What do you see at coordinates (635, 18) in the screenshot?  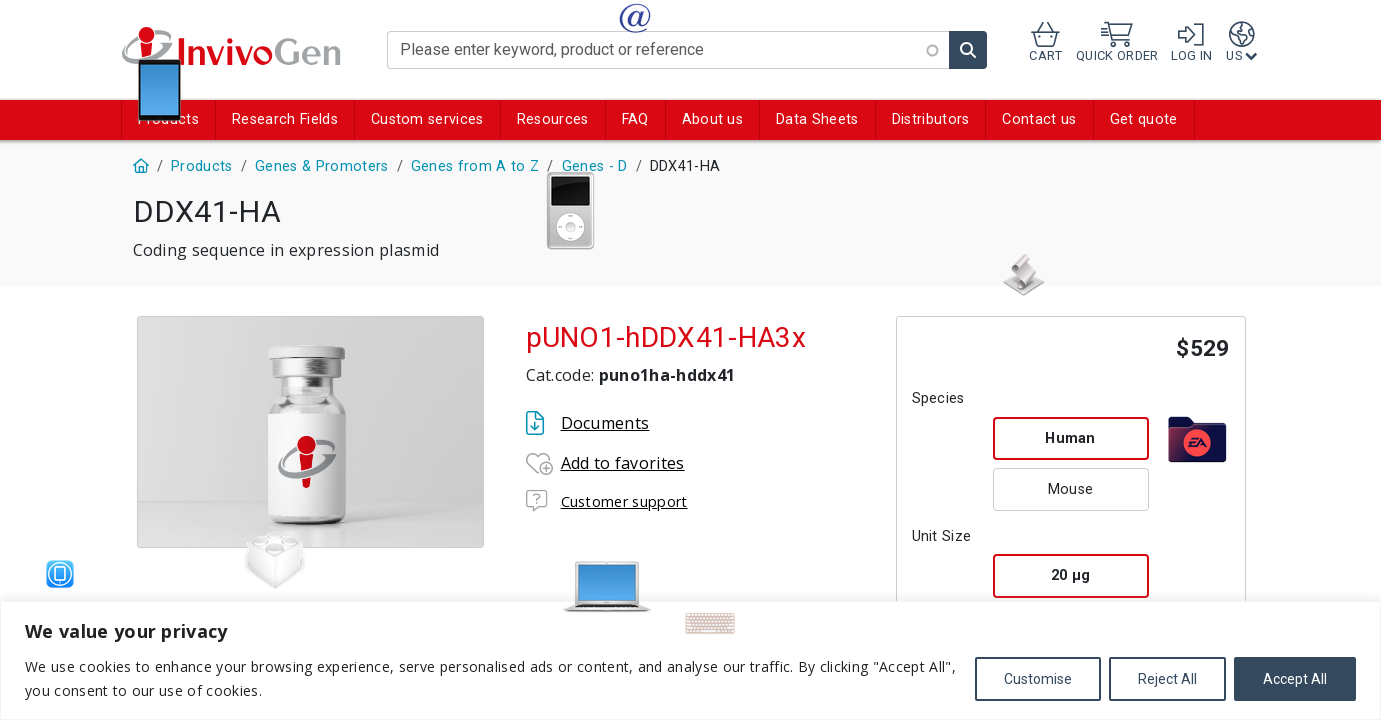 I see `open an internet location or web shortcut` at bounding box center [635, 18].